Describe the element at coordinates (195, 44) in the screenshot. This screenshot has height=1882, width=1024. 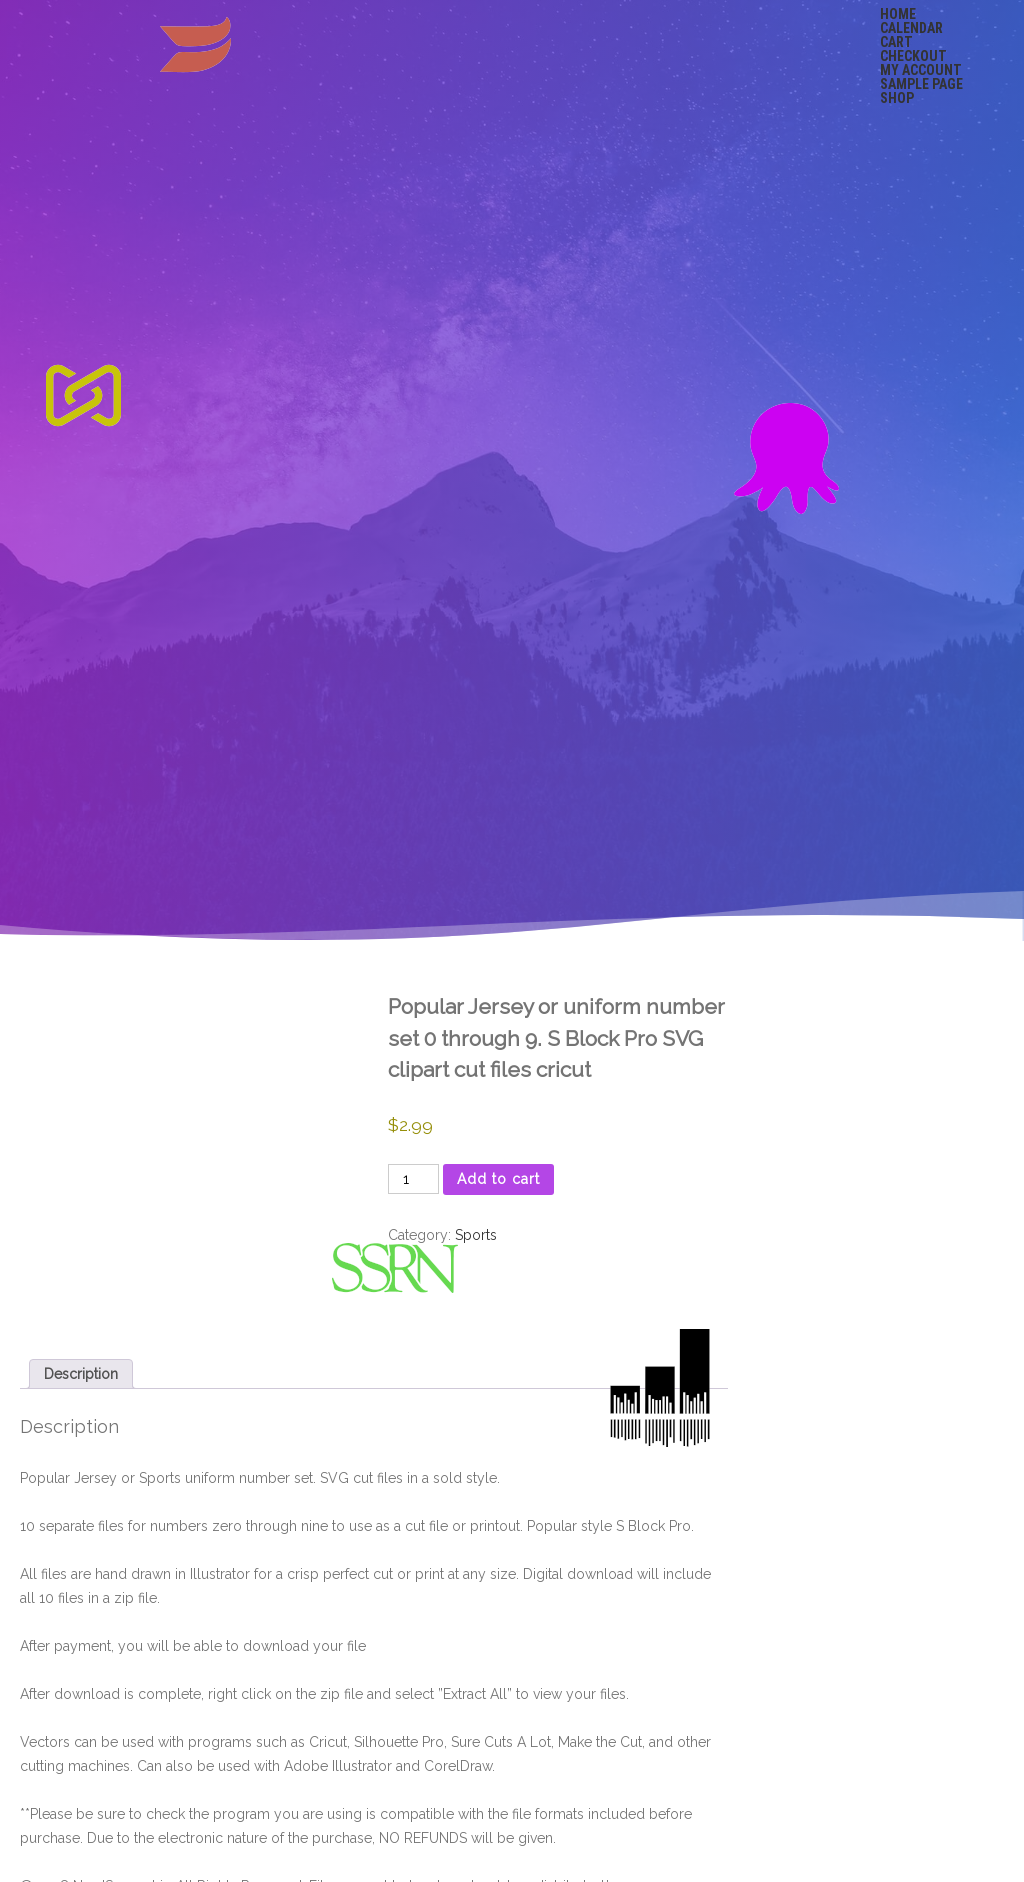
I see `wistia video hosting platform logo` at that location.